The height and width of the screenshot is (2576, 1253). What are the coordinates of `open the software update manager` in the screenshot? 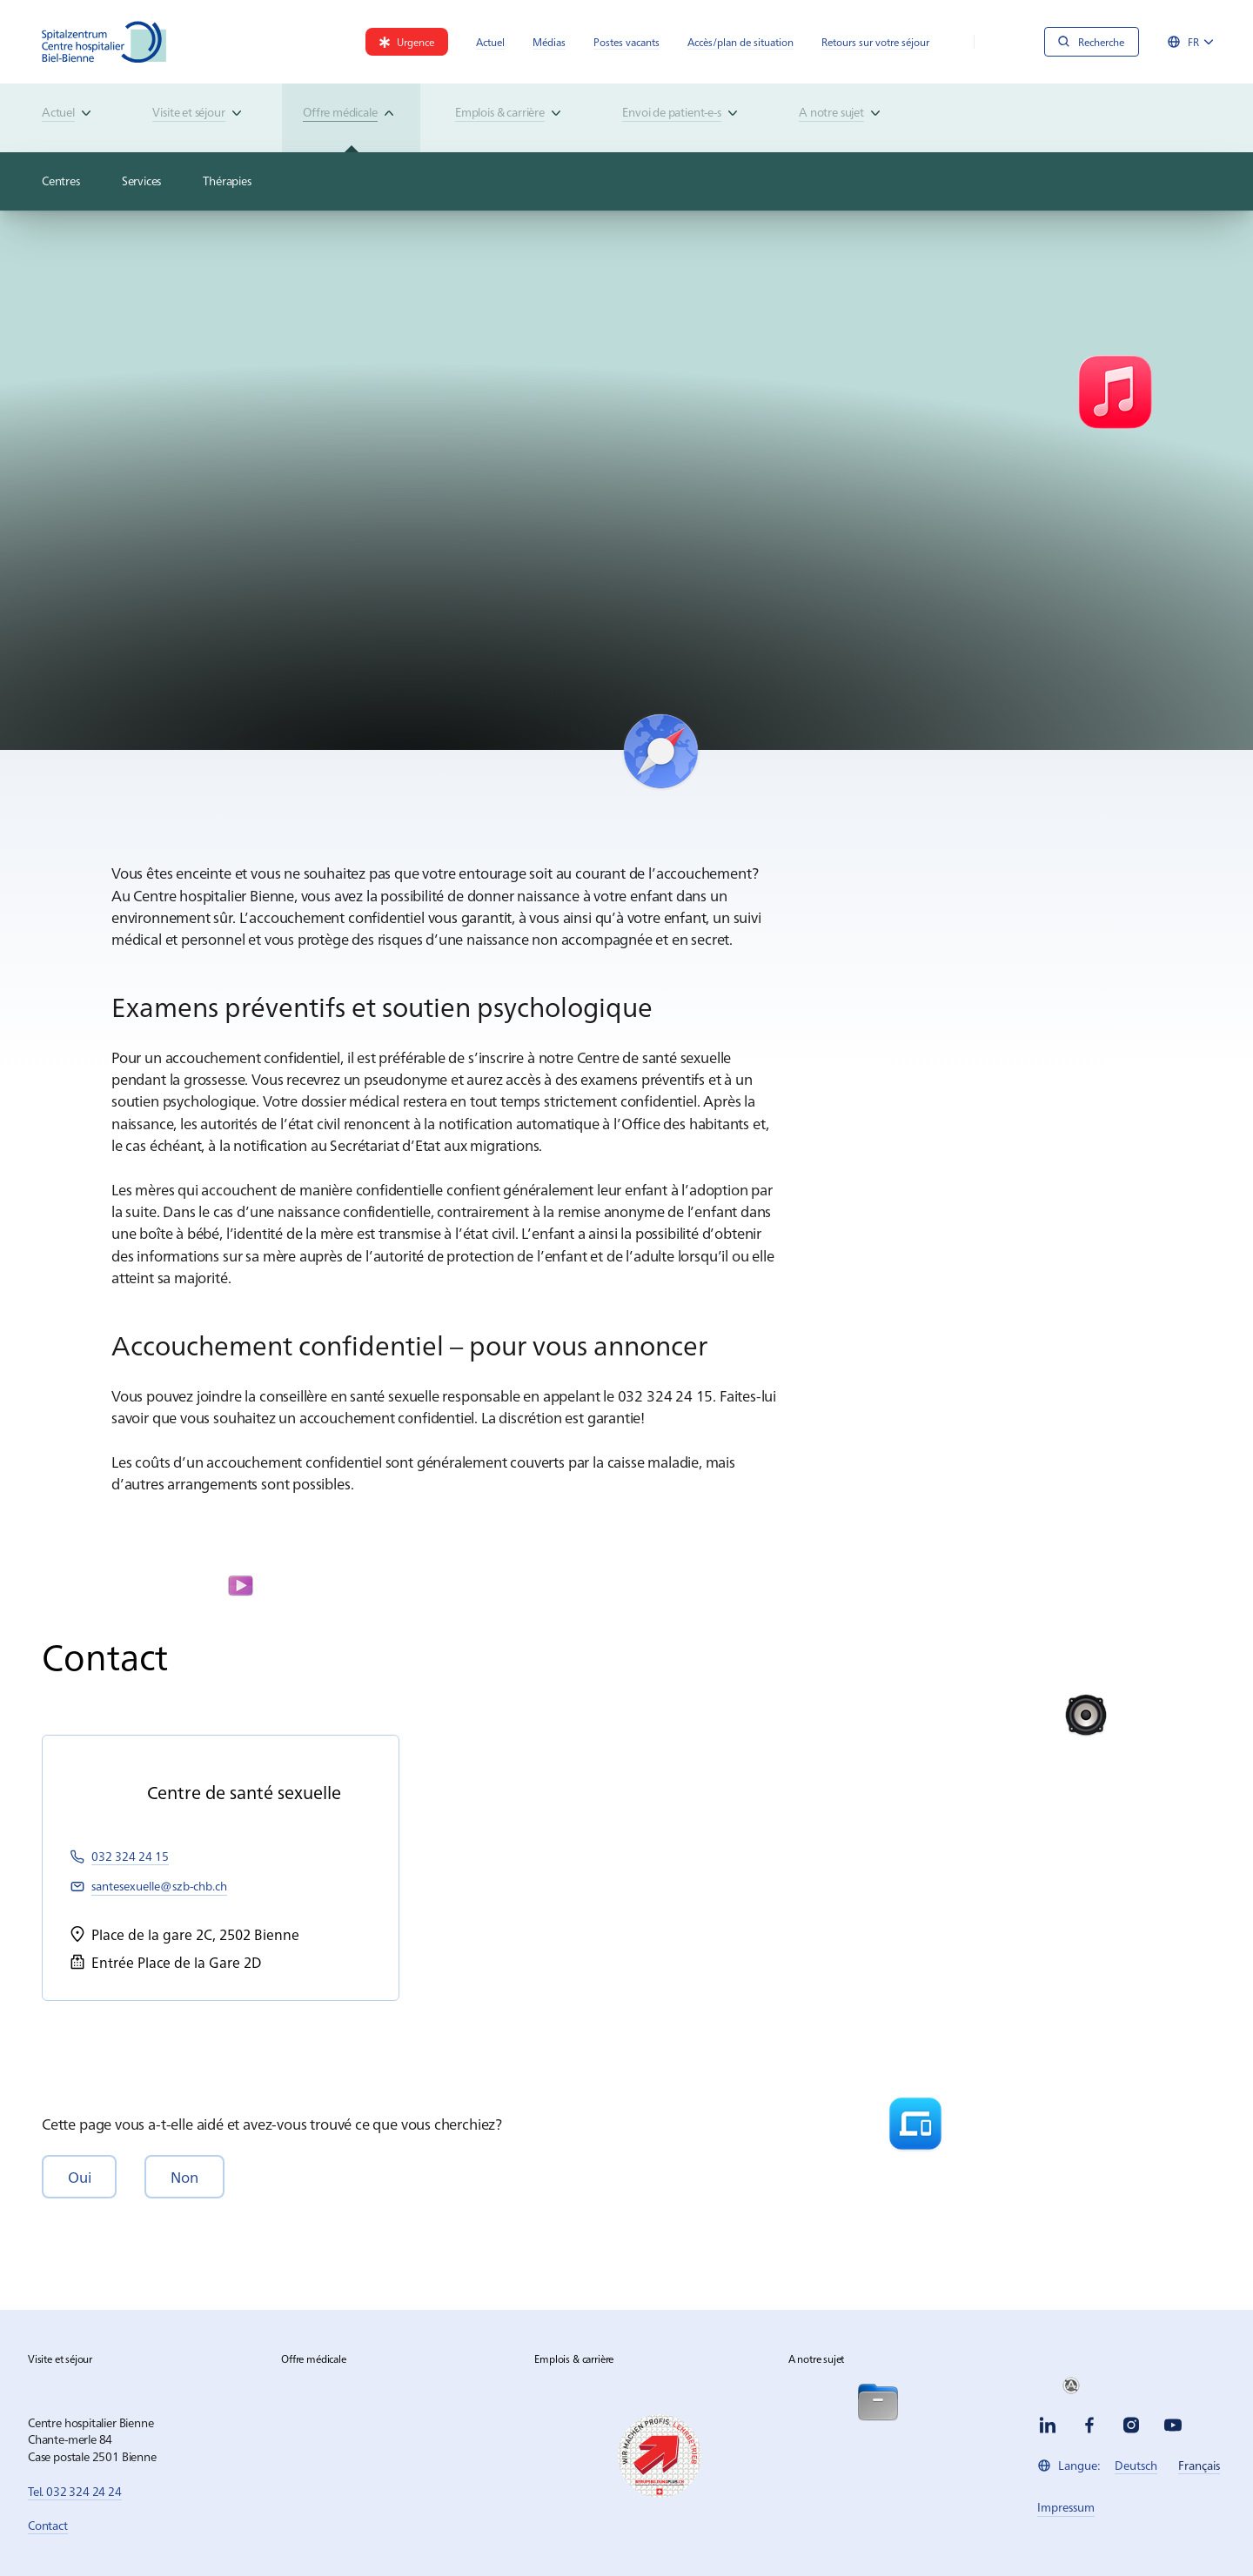 It's located at (1071, 2385).